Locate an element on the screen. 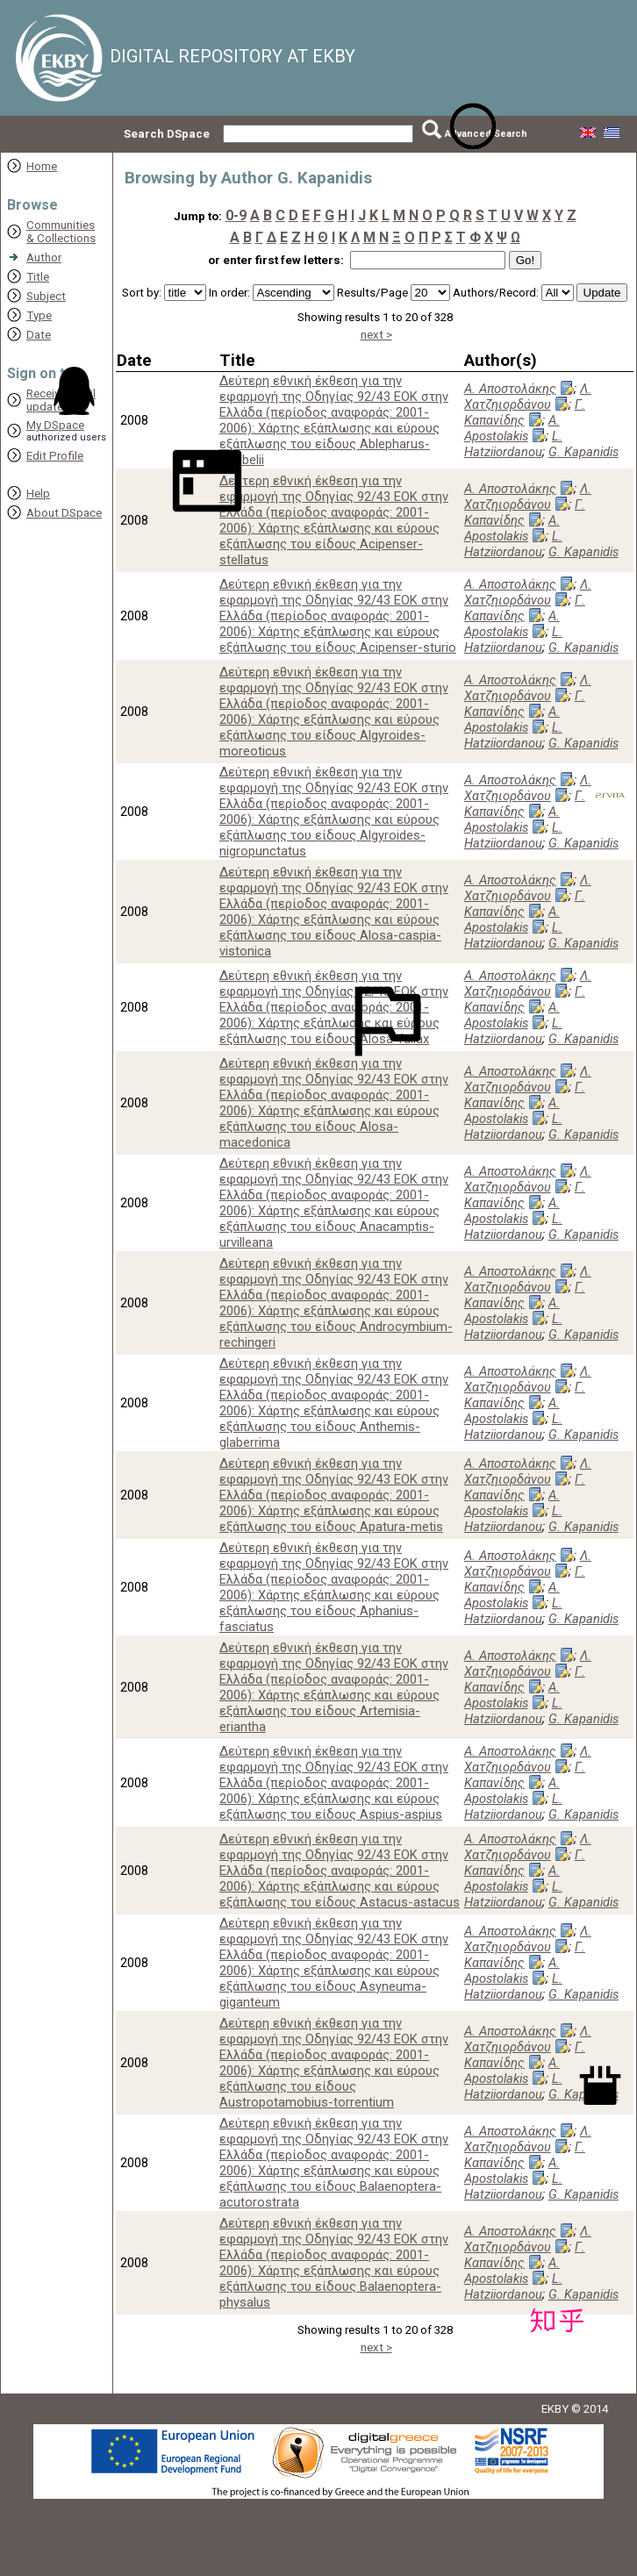 The width and height of the screenshot is (637, 2576). PlayStation Vita brand logo is located at coordinates (610, 795).